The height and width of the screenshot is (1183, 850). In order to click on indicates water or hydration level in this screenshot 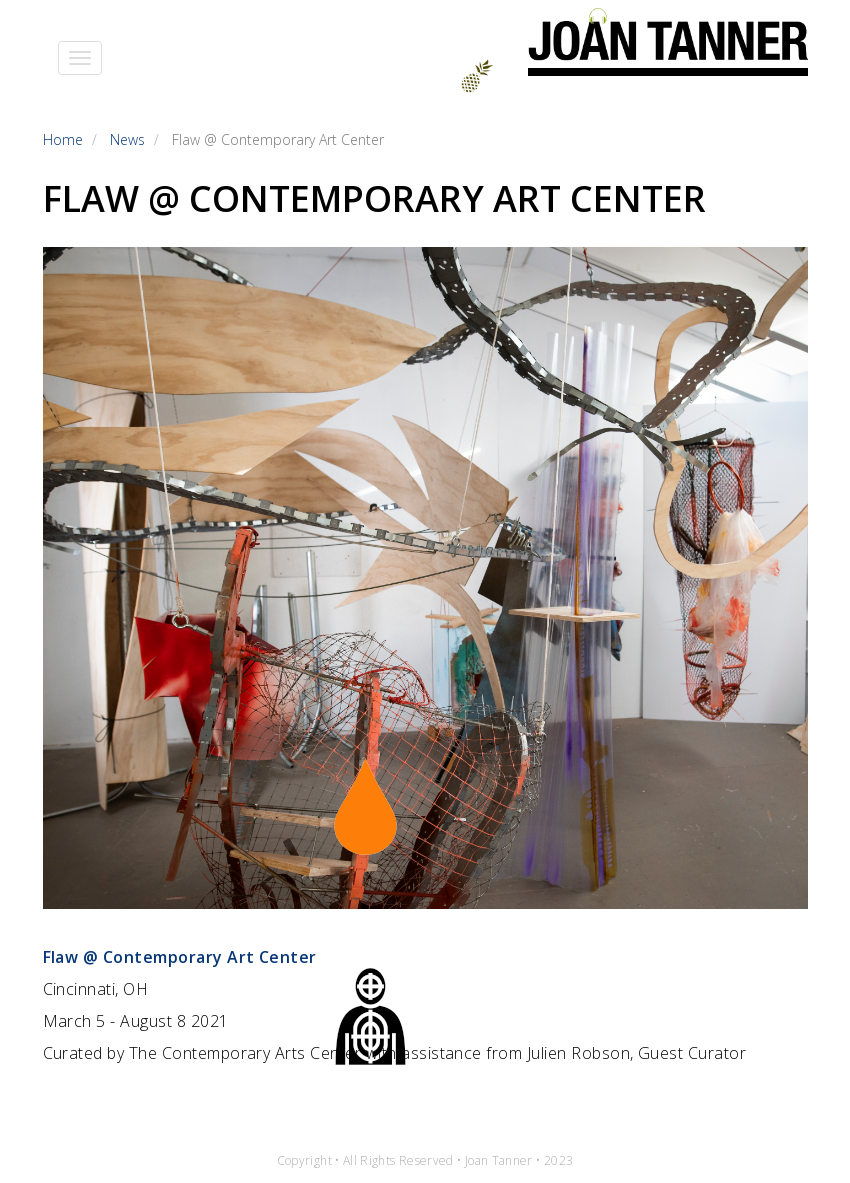, I will do `click(365, 806)`.